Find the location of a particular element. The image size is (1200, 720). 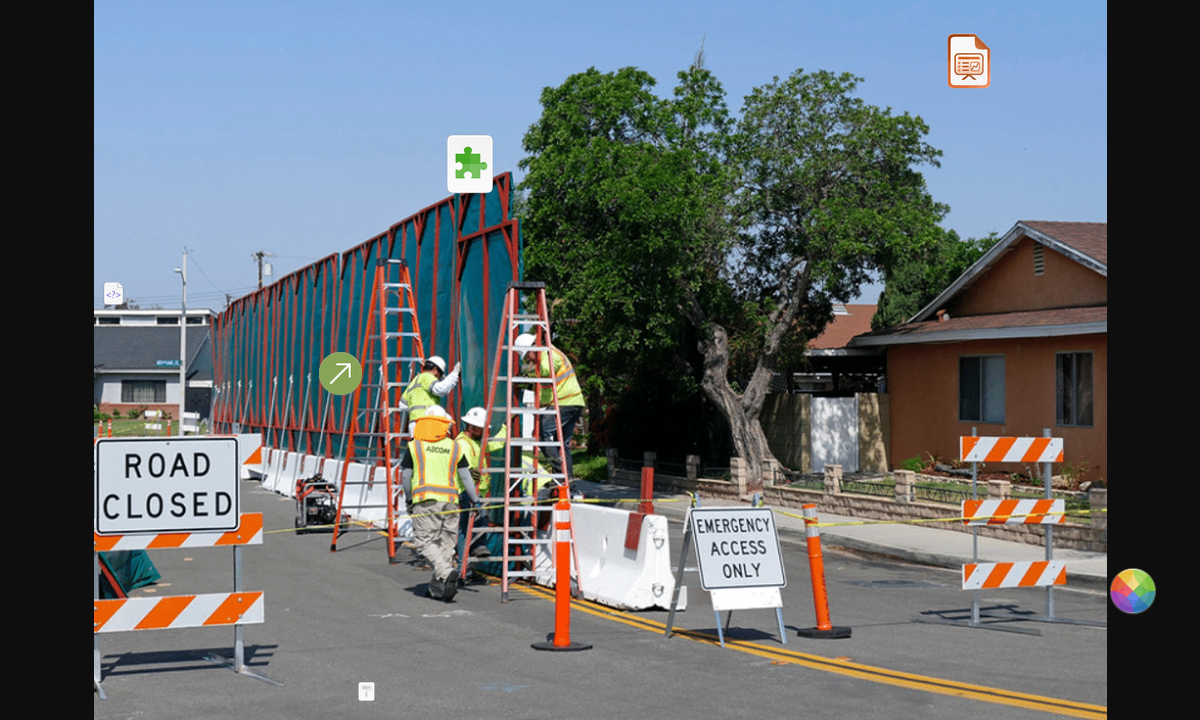

open a php source code file is located at coordinates (113, 293).